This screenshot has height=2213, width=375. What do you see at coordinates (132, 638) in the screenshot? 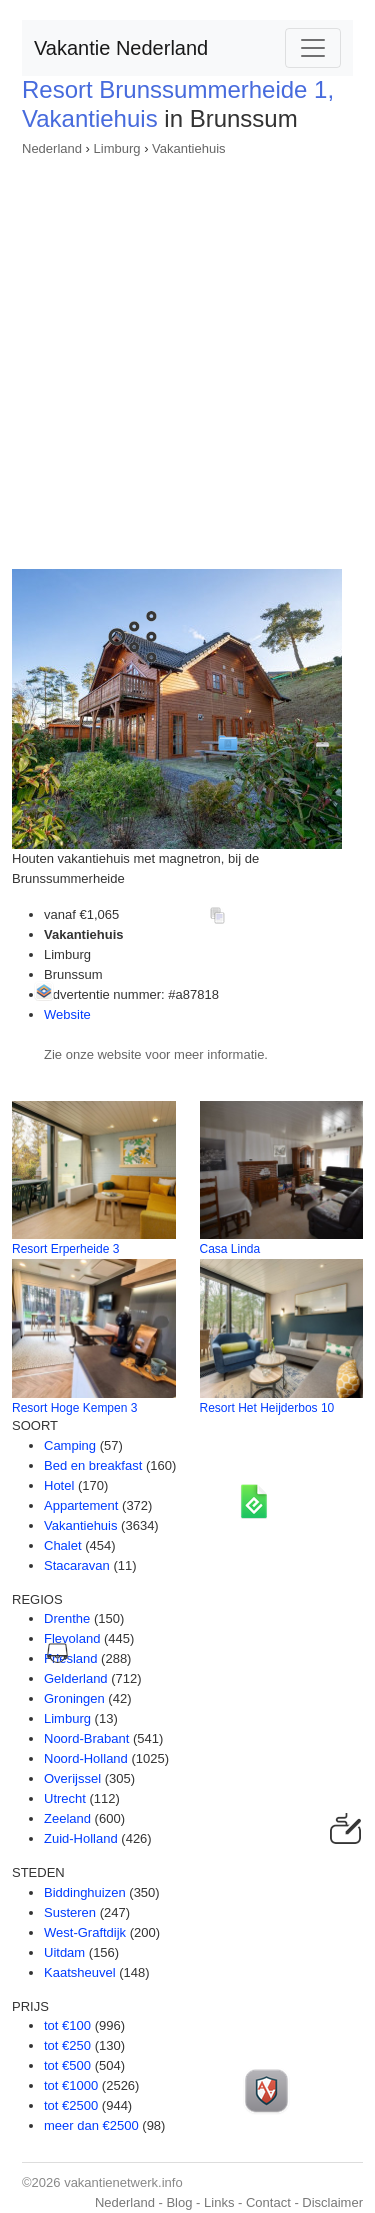
I see `track or monitor folder activity` at bounding box center [132, 638].